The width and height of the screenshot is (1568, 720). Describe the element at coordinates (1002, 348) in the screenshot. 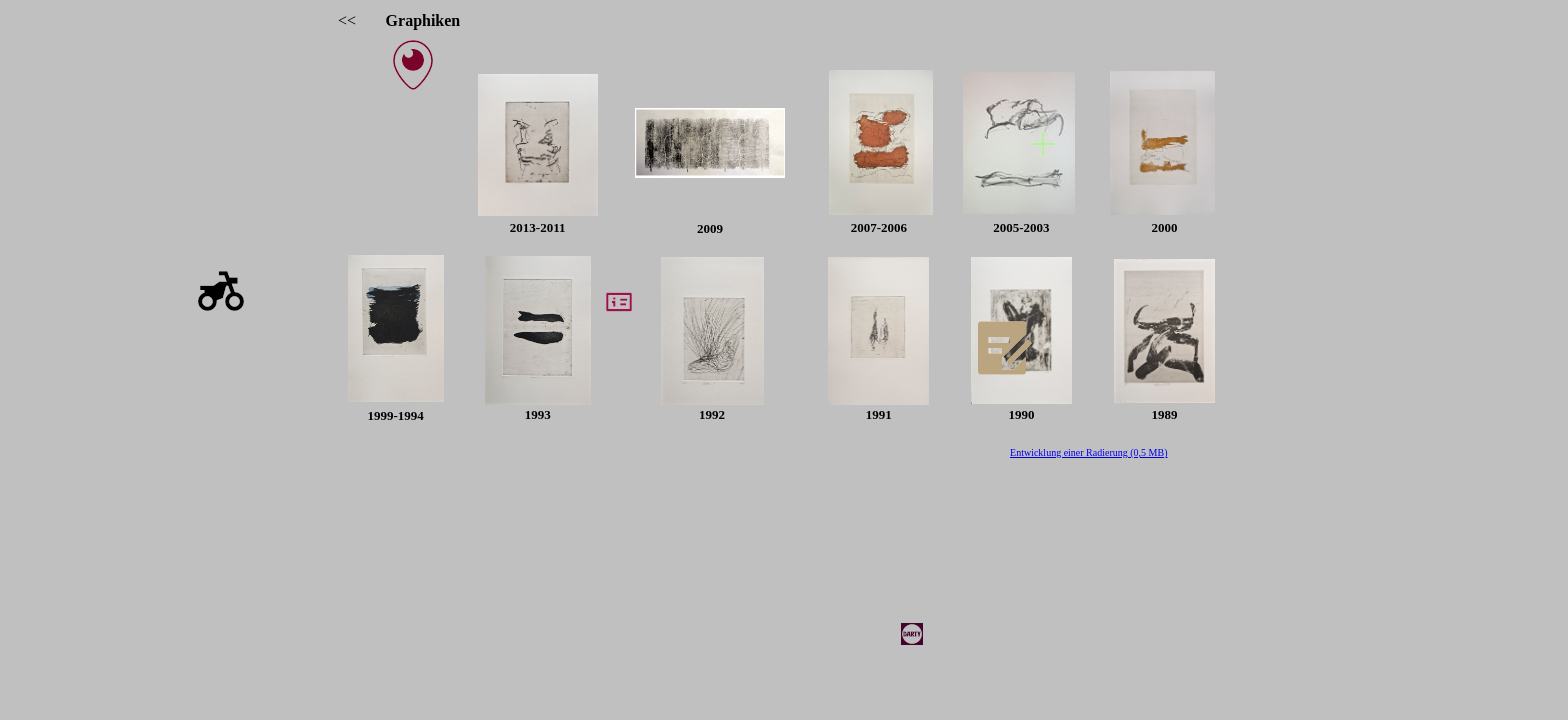

I see `edit or compose a draft document` at that location.